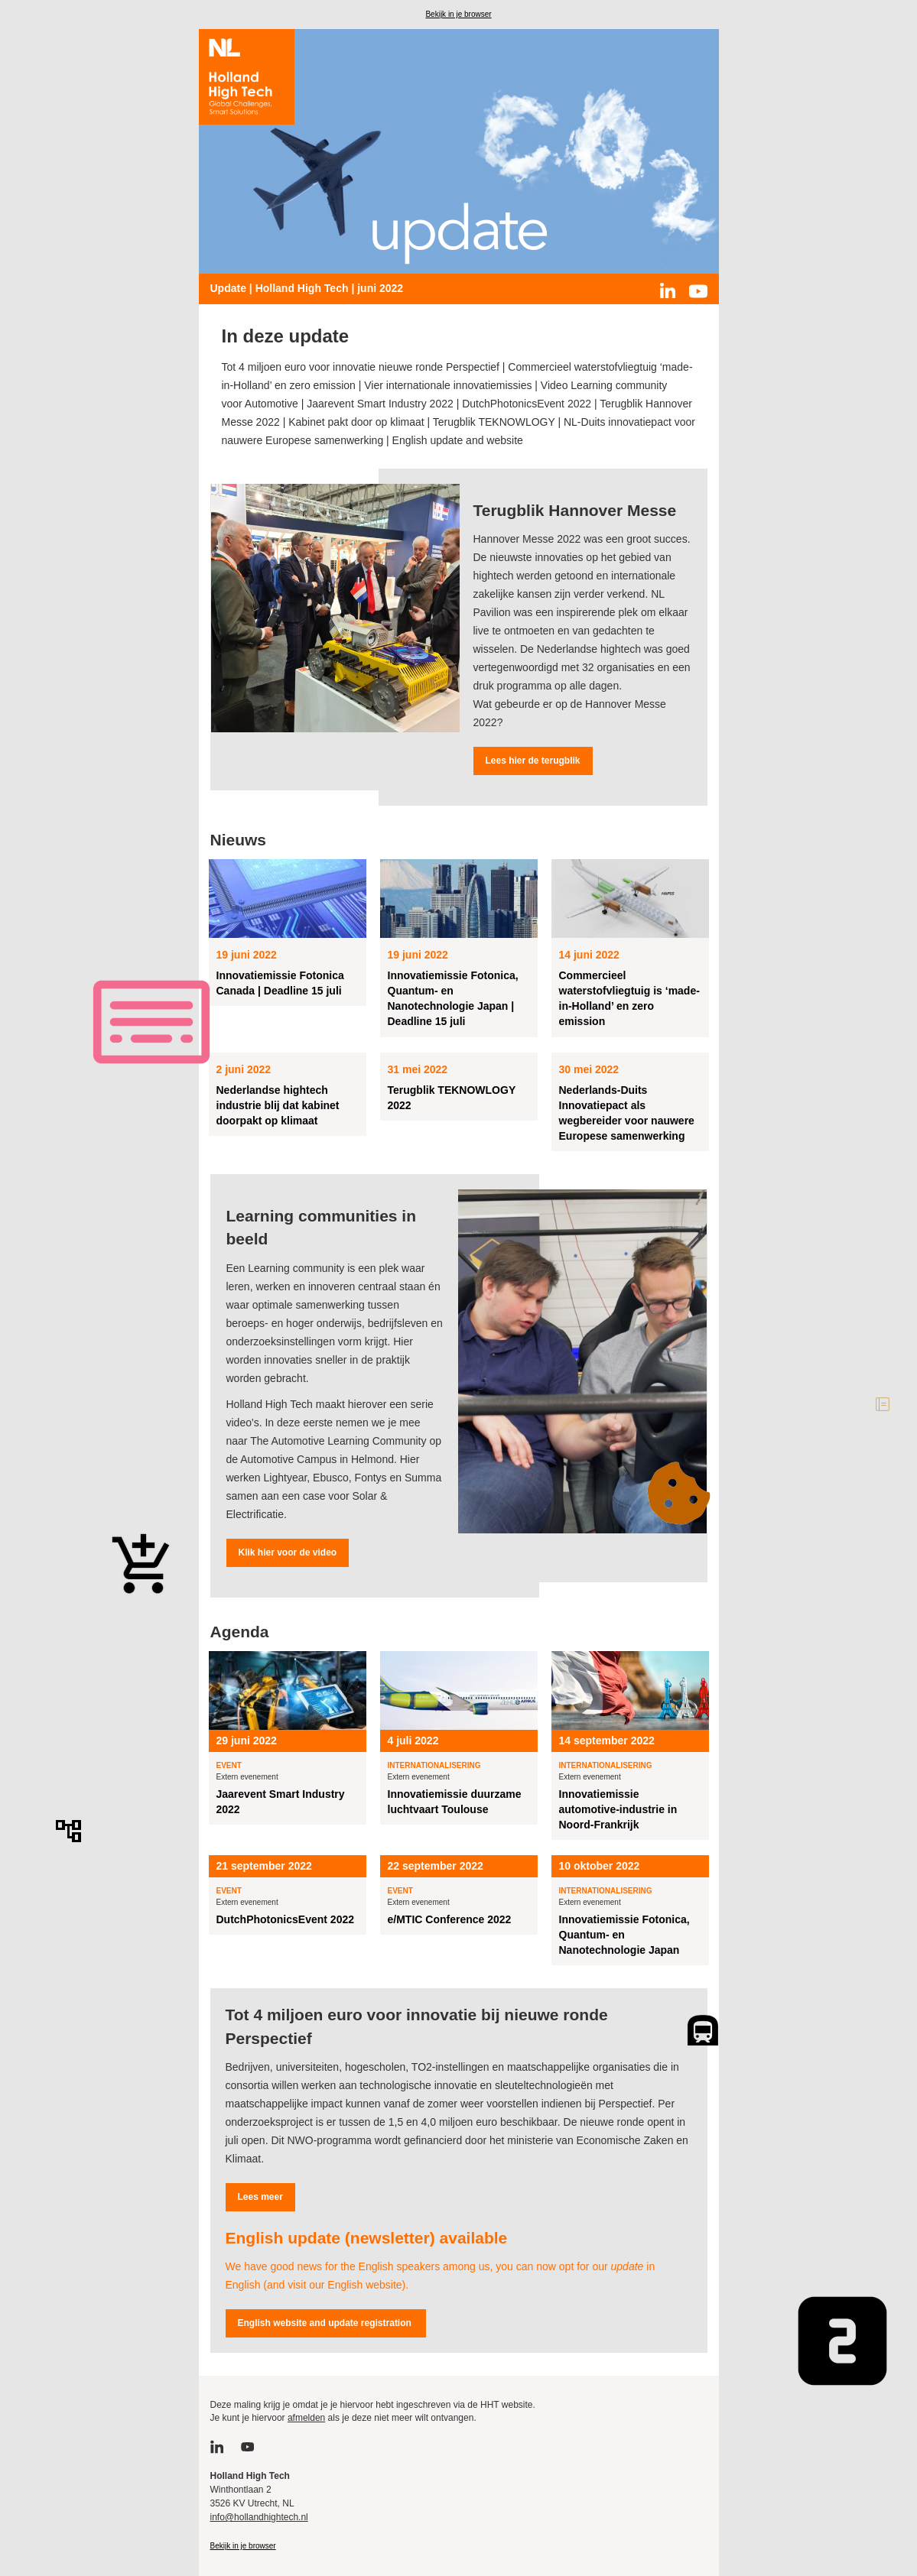 Image resolution: width=917 pixels, height=2576 pixels. What do you see at coordinates (151, 1022) in the screenshot?
I see `open on-screen keyboard` at bounding box center [151, 1022].